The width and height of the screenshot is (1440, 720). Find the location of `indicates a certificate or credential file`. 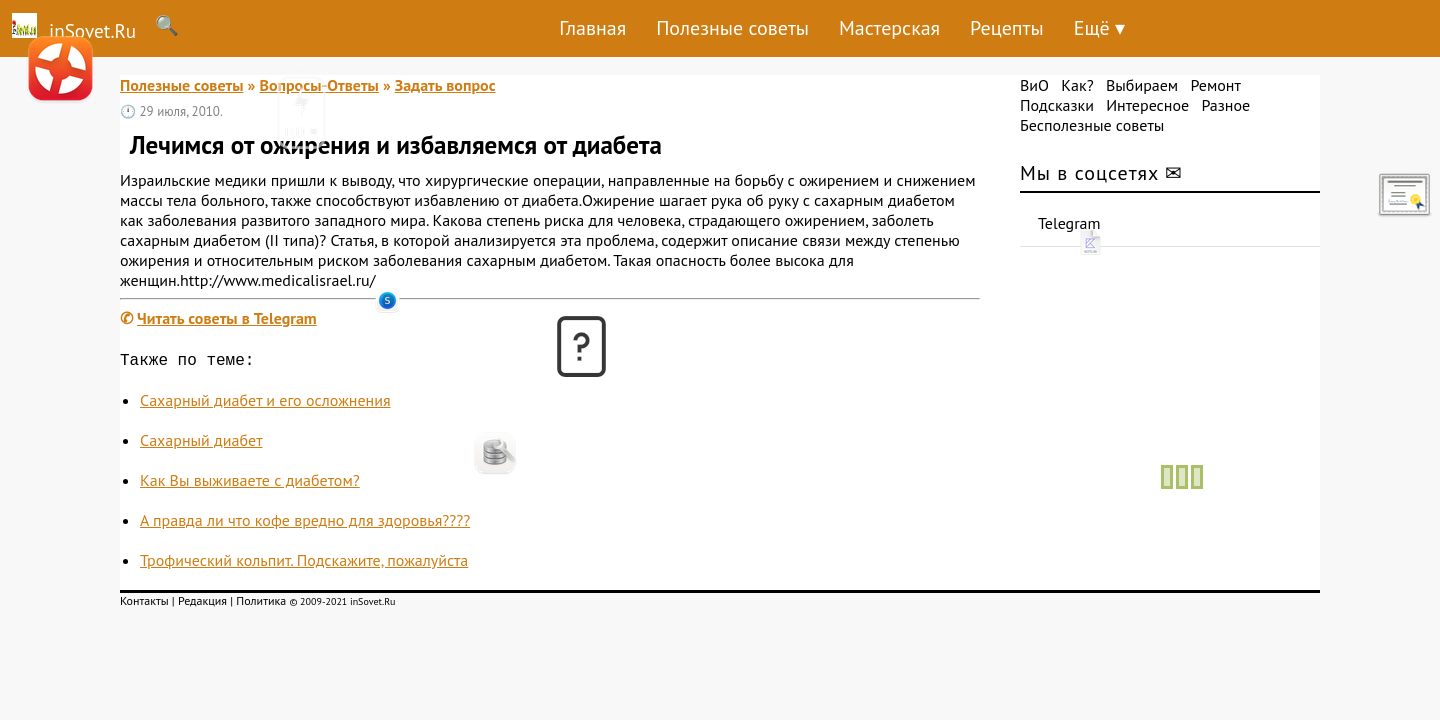

indicates a certificate or credential file is located at coordinates (1404, 195).